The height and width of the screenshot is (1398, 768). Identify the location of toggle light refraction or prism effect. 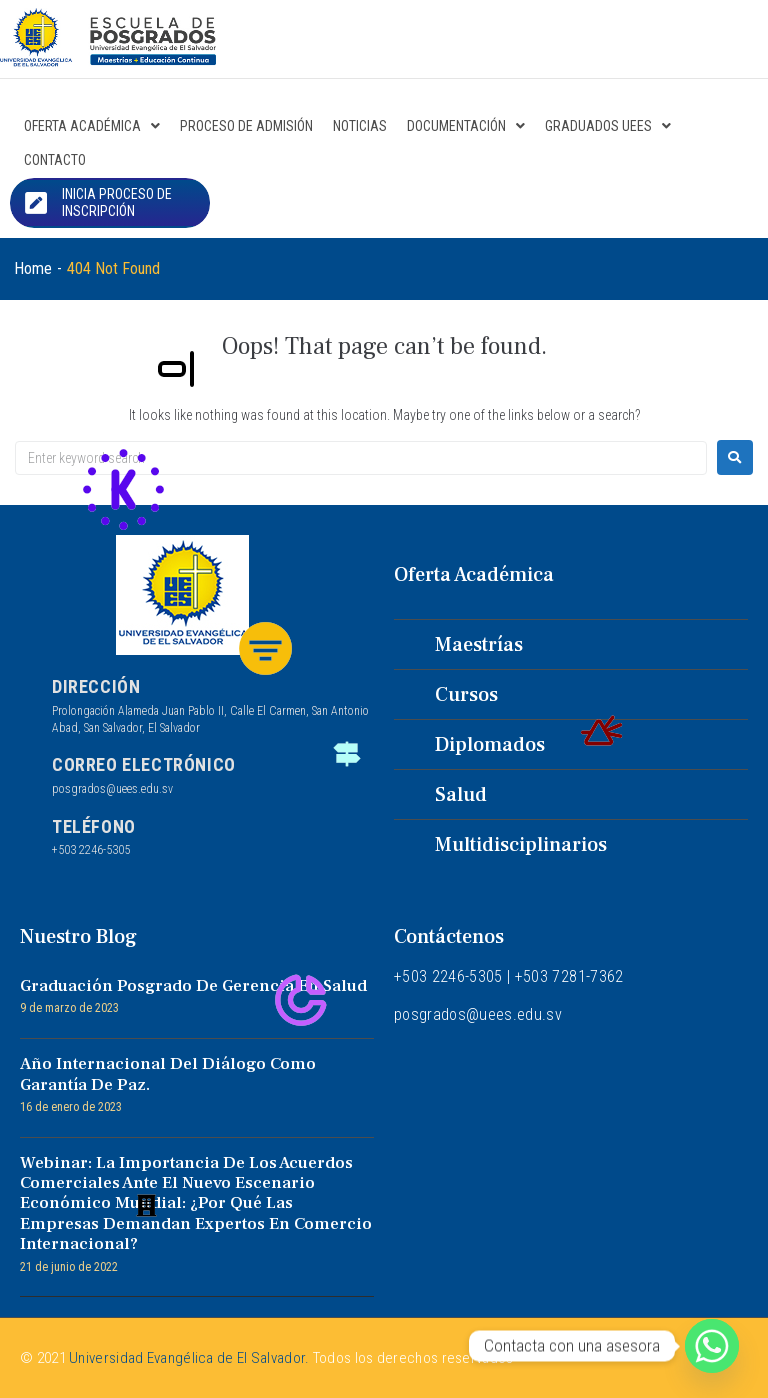
(601, 730).